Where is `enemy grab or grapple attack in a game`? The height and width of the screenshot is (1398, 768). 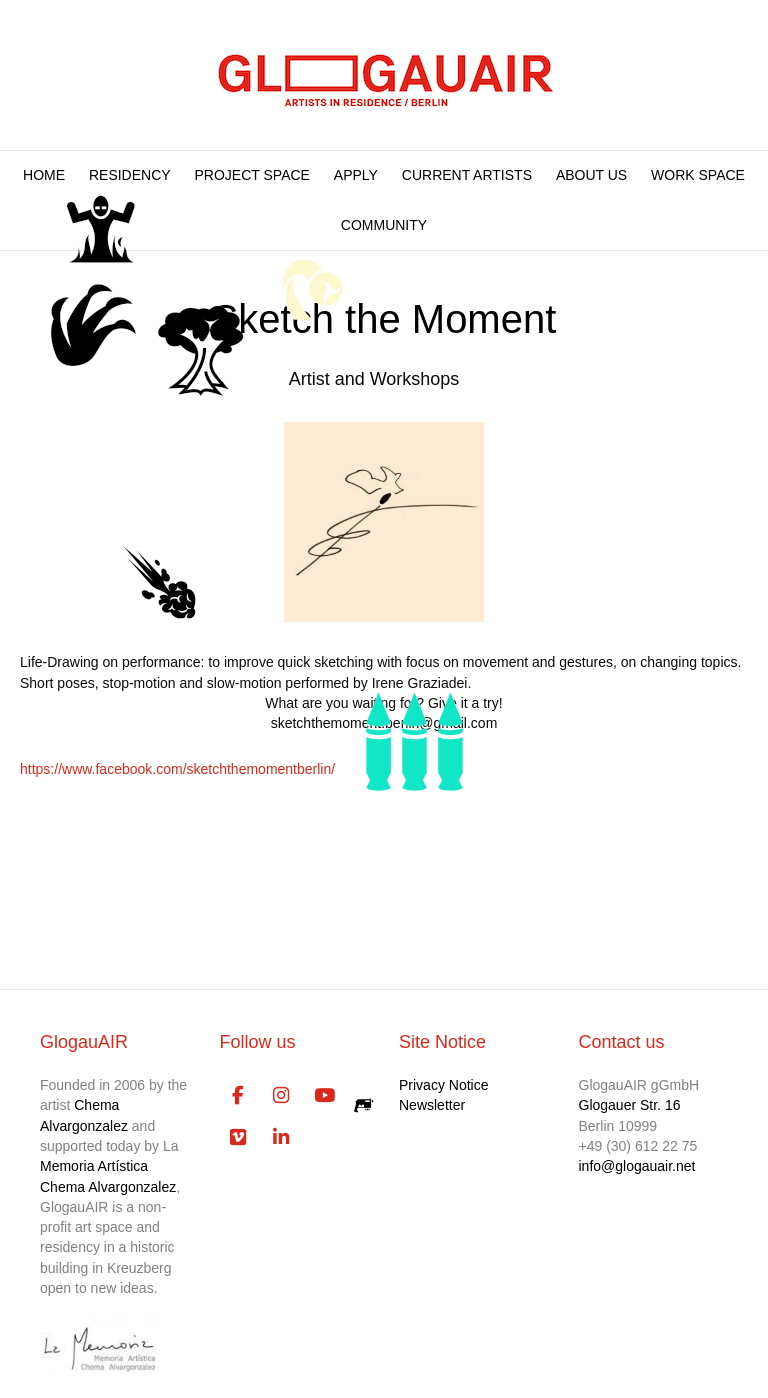 enemy grab or grapple attack in a game is located at coordinates (93, 323).